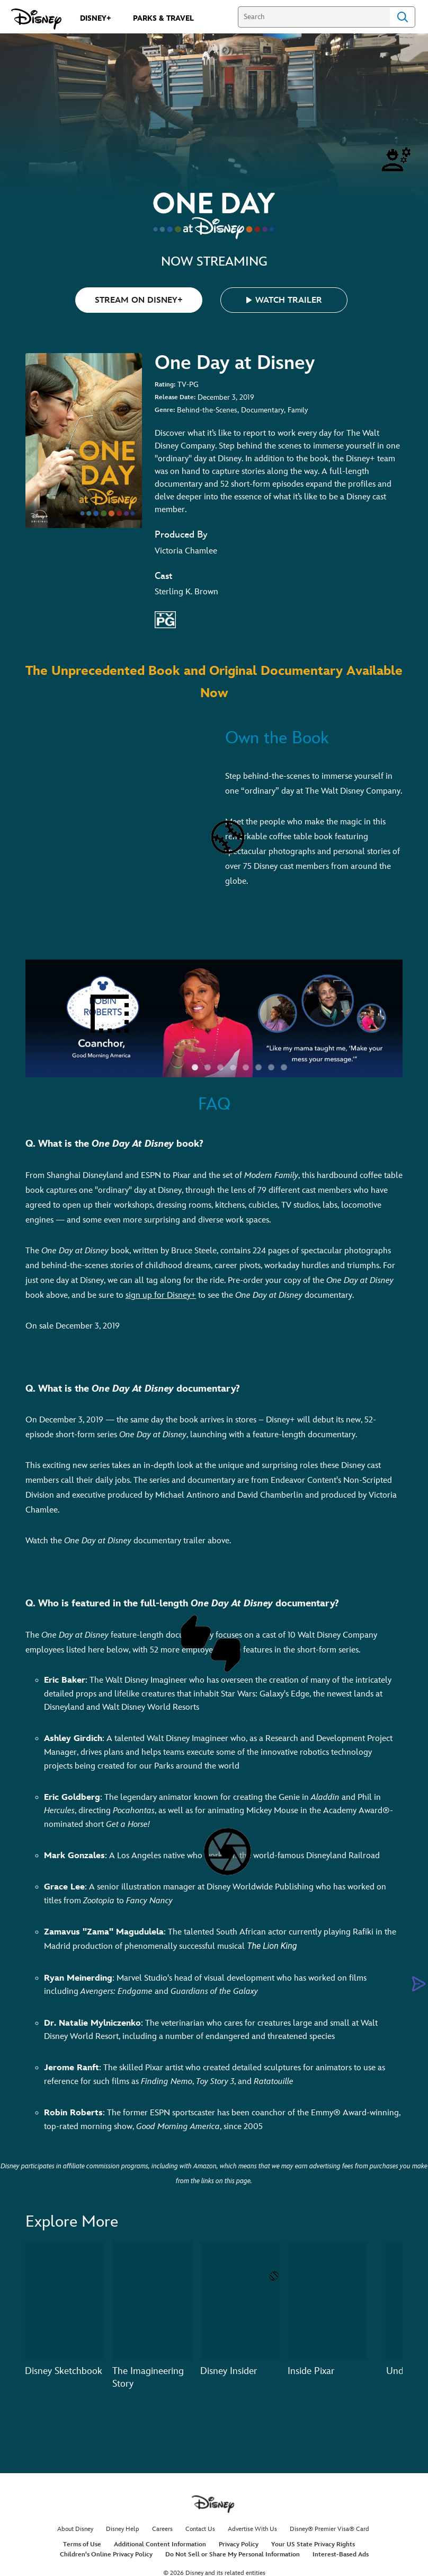  I want to click on open camera to take a photo, so click(227, 1851).